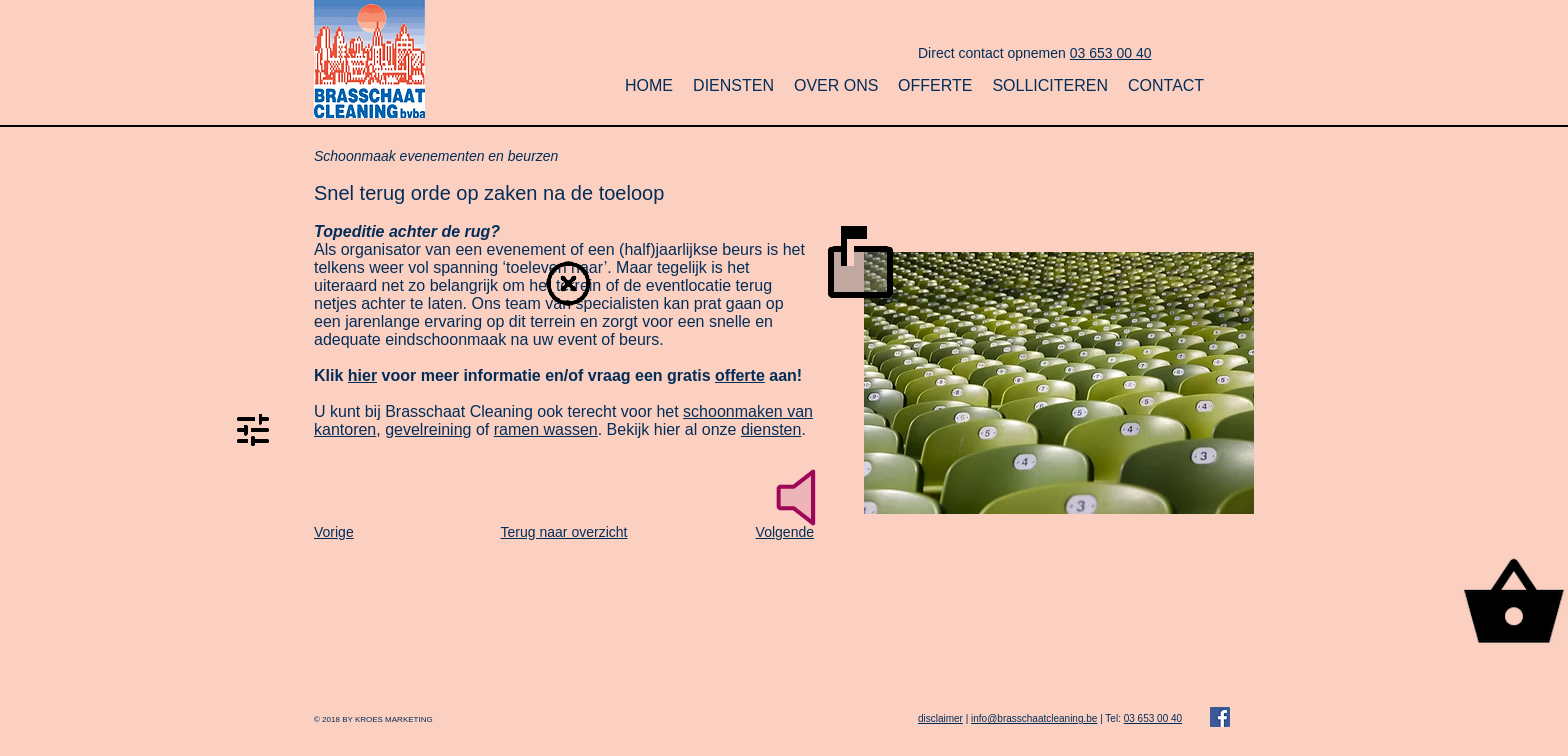 Image resolution: width=1568 pixels, height=756 pixels. I want to click on adjust settings or preferences, so click(253, 430).